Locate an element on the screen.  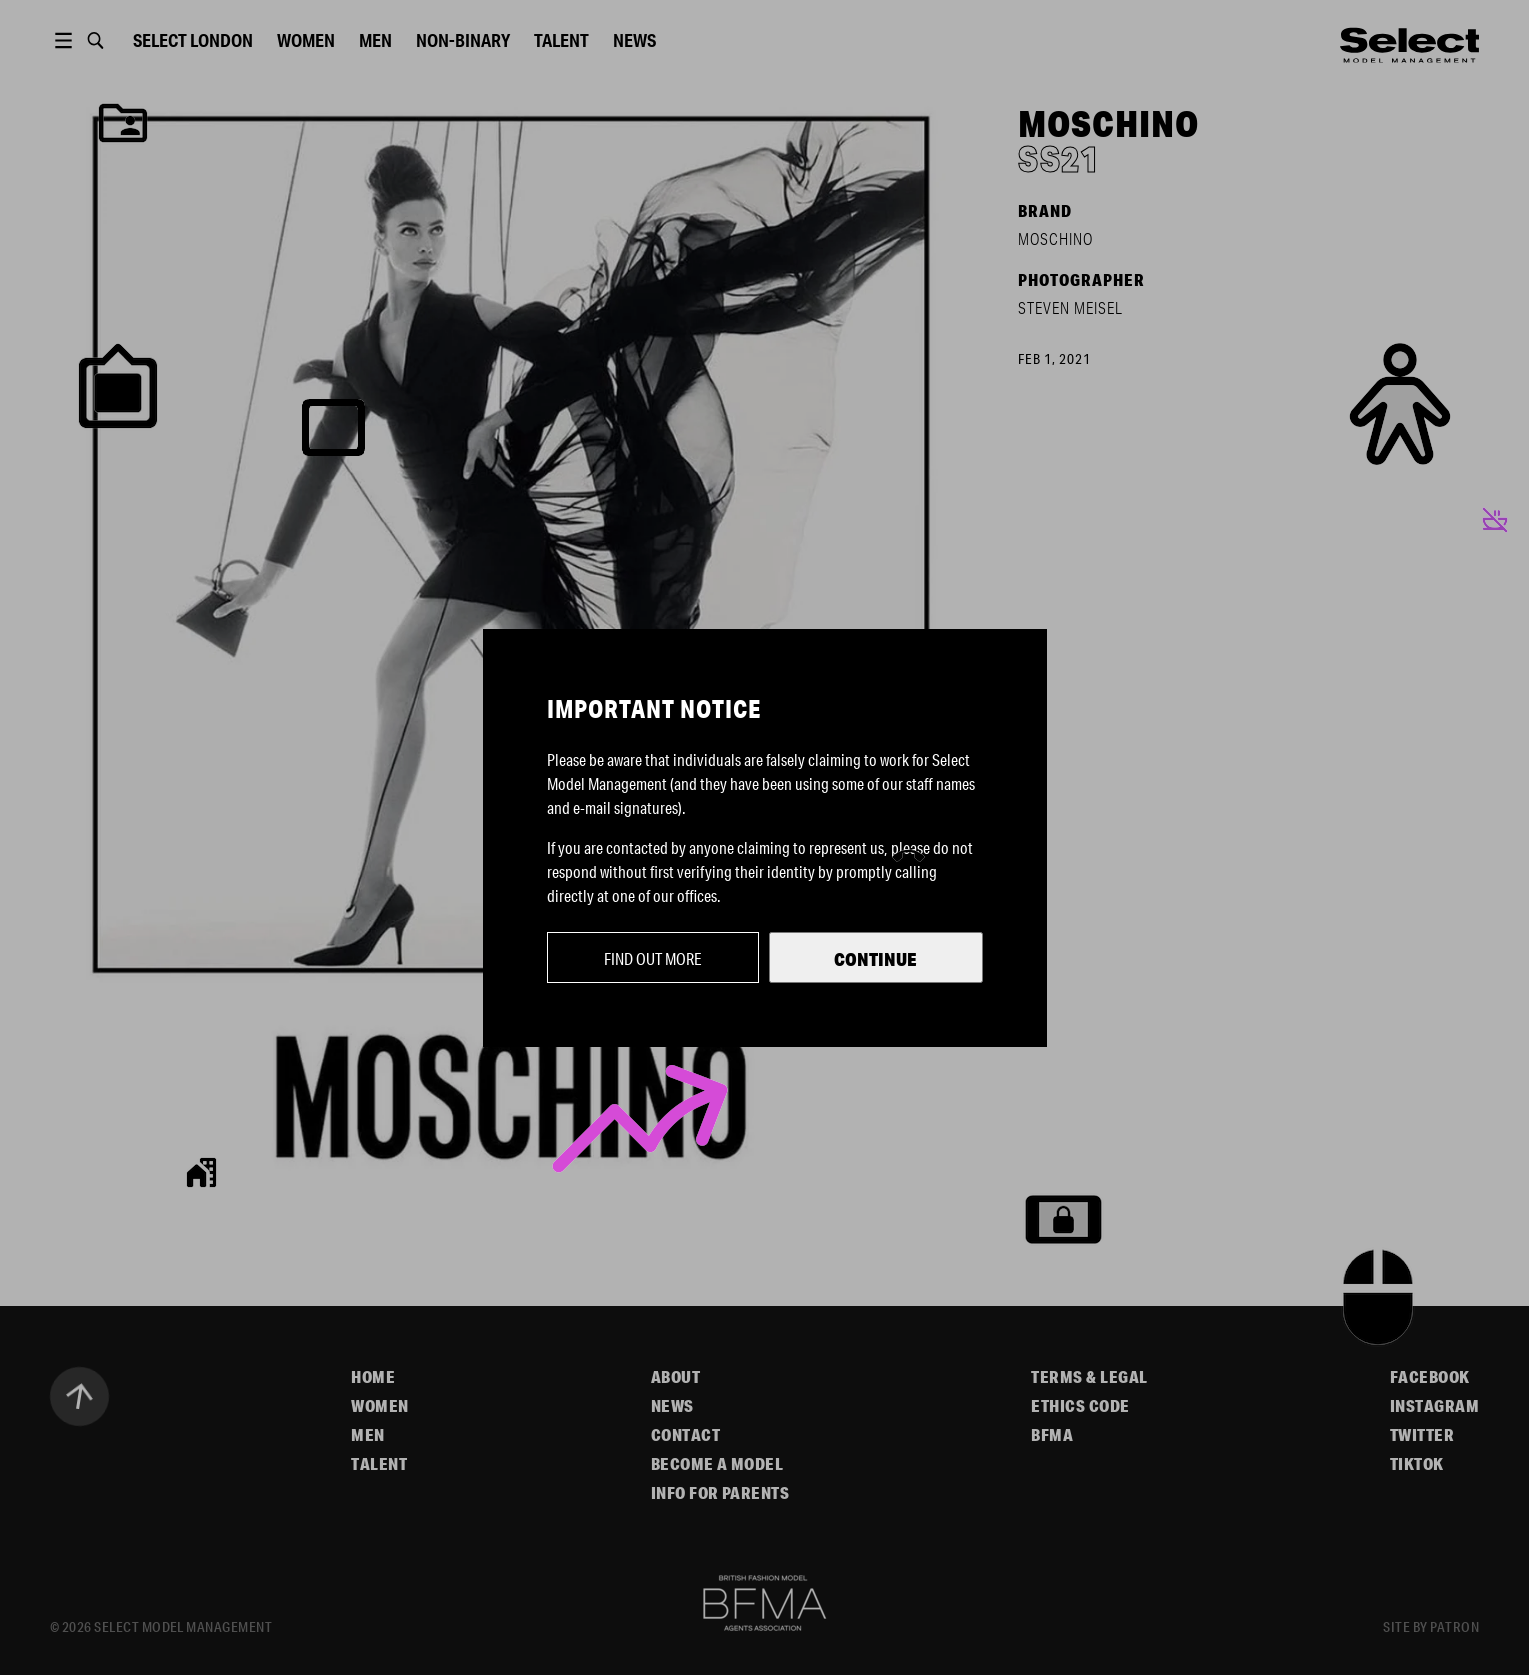
soup or hot food unavailable is located at coordinates (1495, 520).